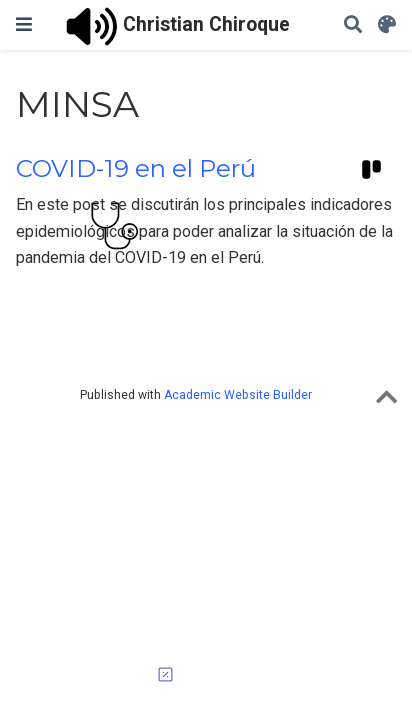 The width and height of the screenshot is (412, 720). I want to click on view discount or percentage-based pricing, so click(165, 674).